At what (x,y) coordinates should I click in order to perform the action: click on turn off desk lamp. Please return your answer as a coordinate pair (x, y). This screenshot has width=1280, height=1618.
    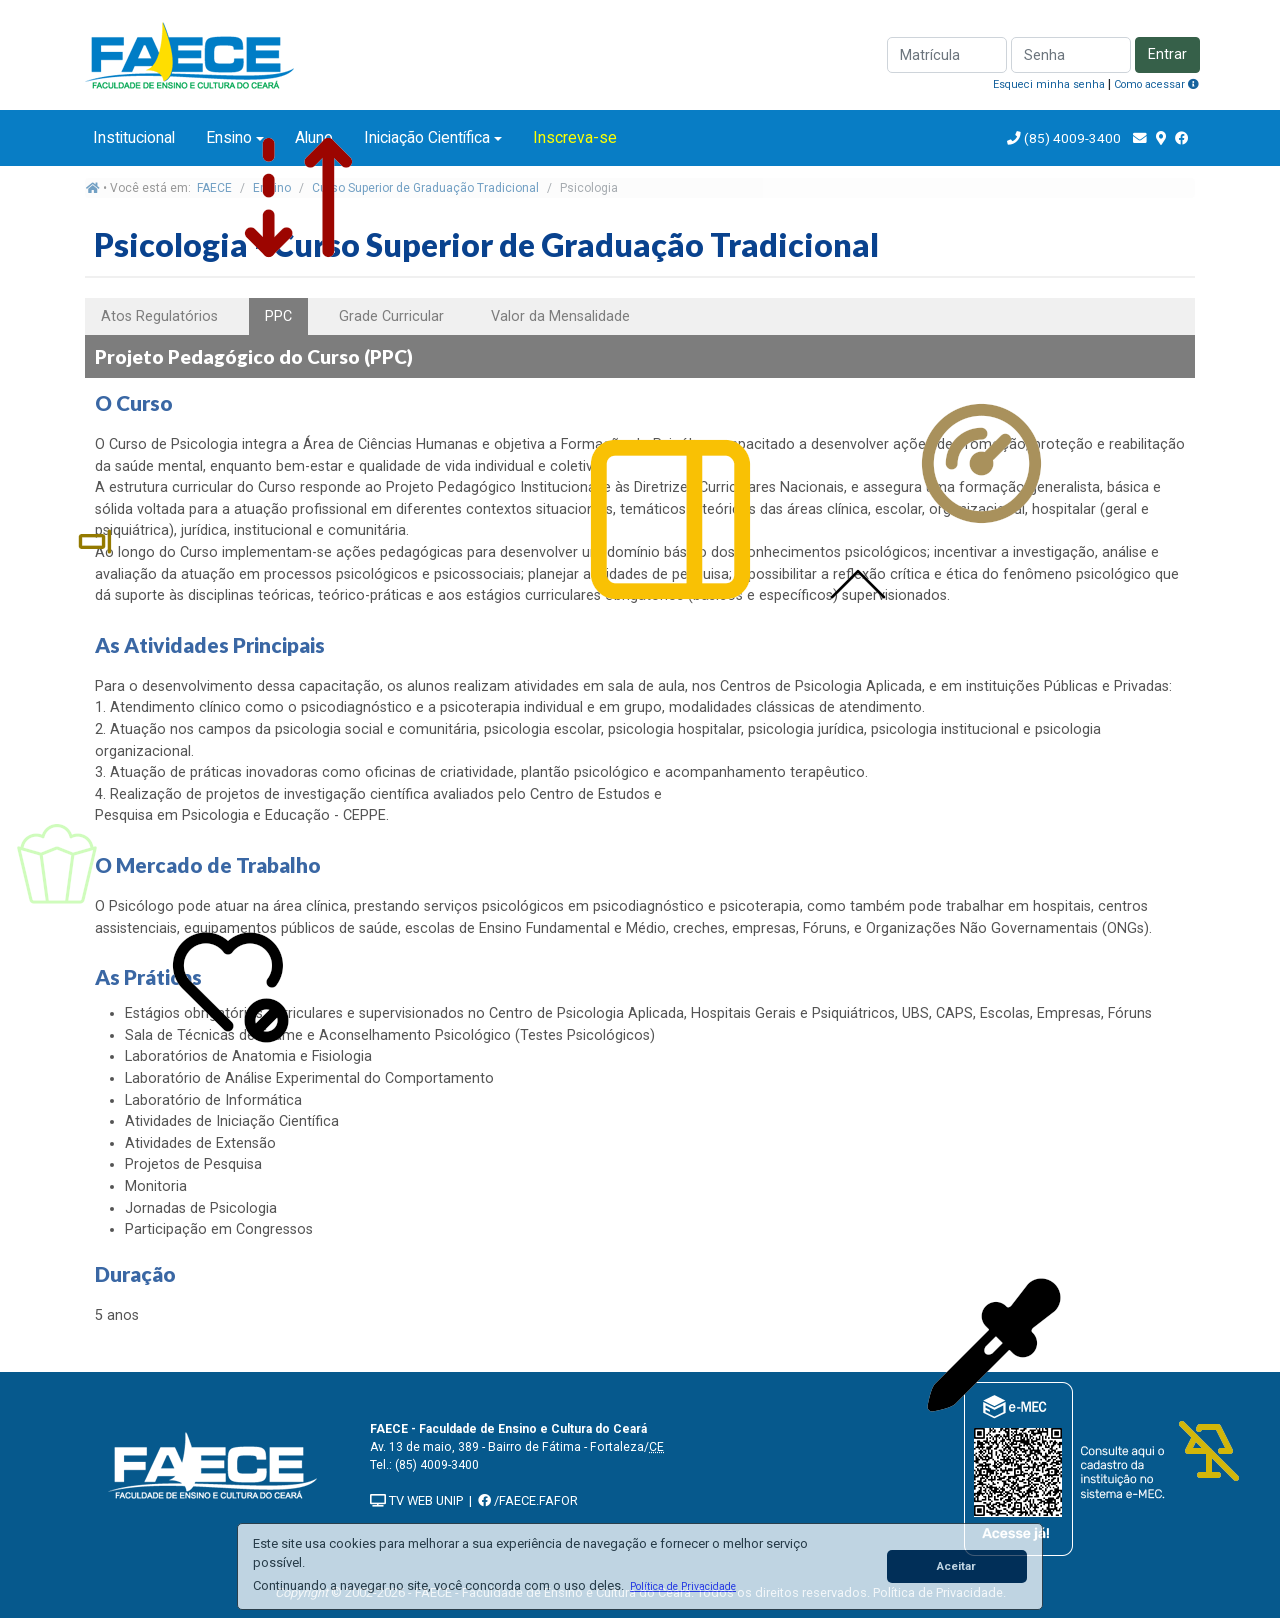
    Looking at the image, I should click on (1209, 1451).